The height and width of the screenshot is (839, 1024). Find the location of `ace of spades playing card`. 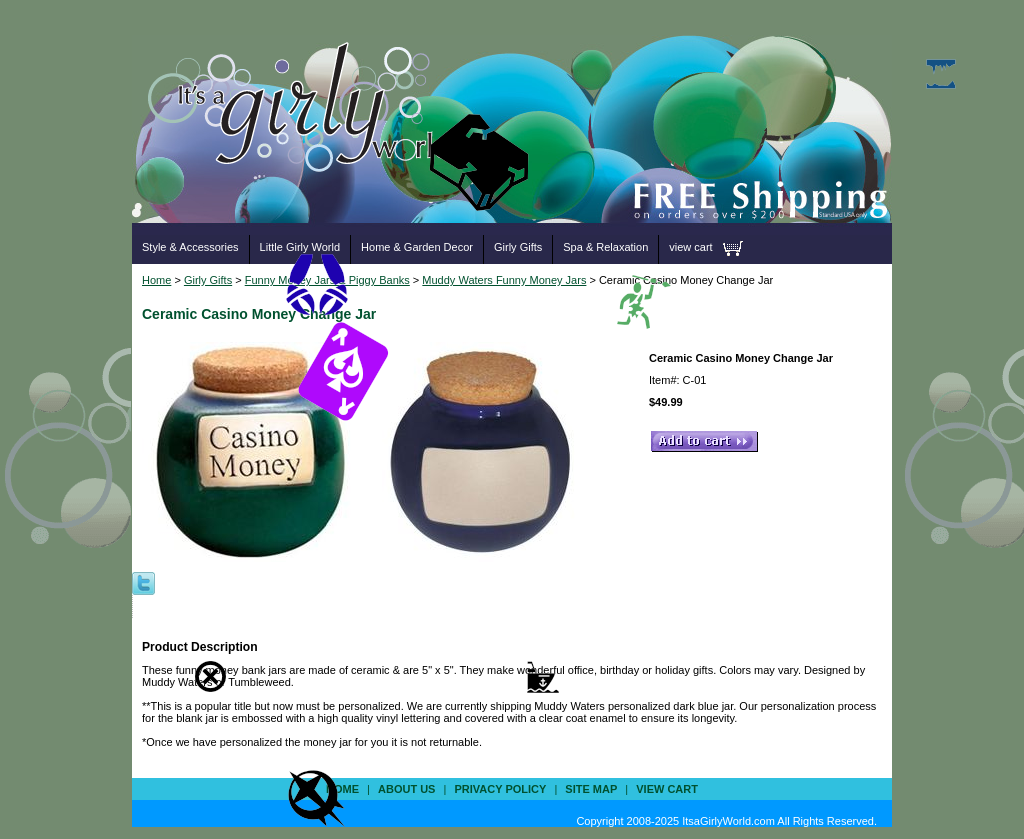

ace of spades playing card is located at coordinates (343, 371).